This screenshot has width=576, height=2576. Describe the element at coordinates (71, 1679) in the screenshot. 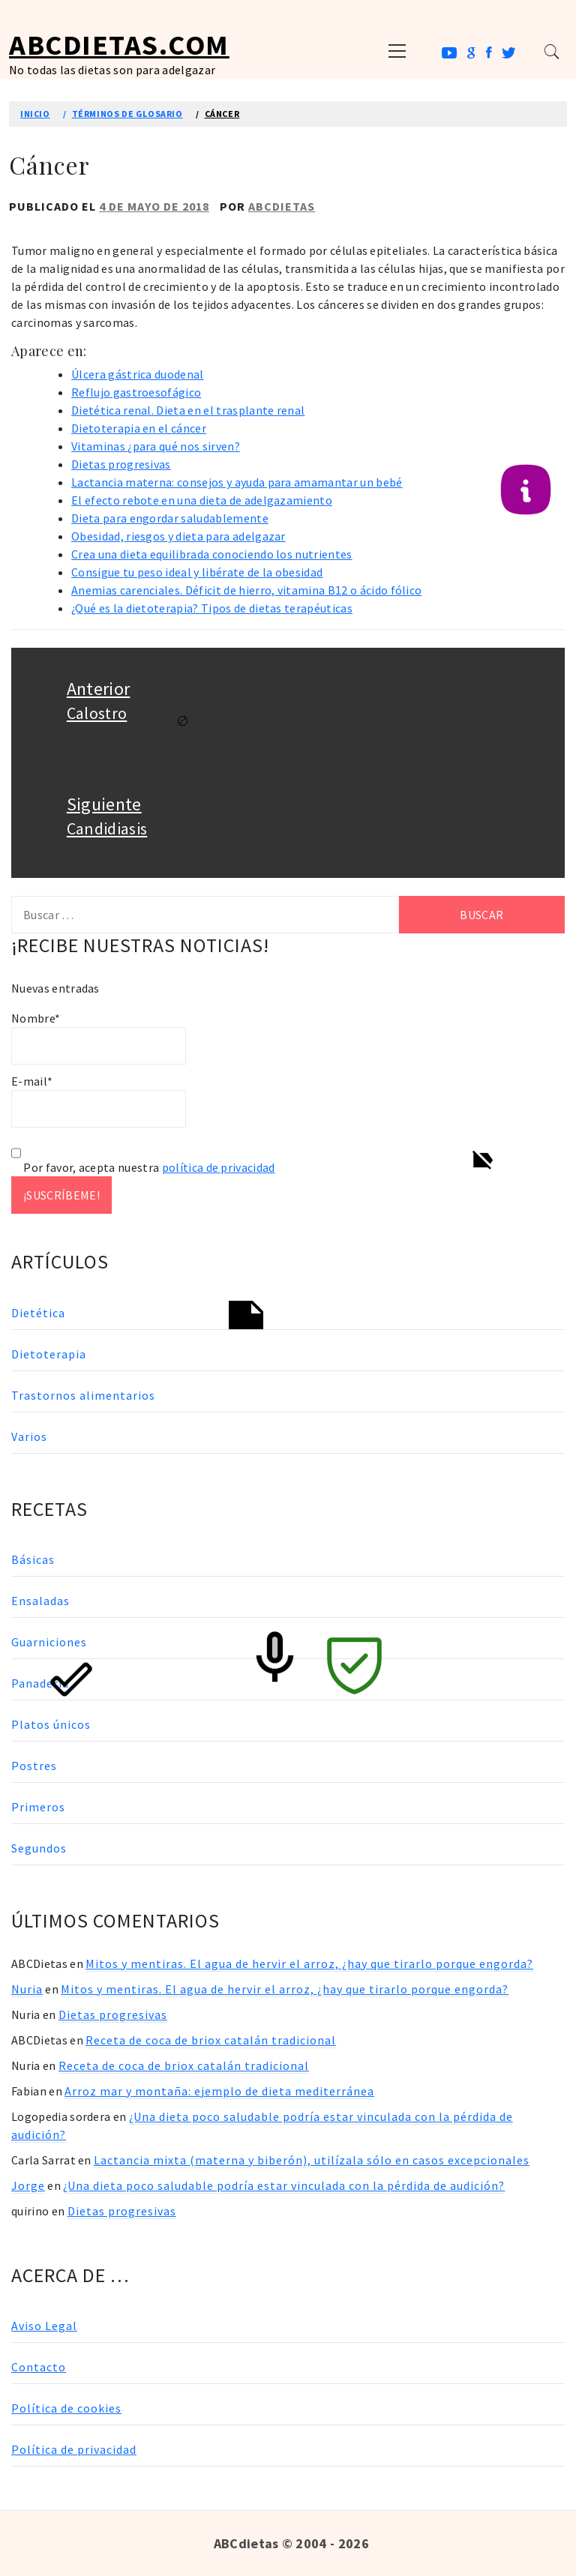

I see `task completed successfully` at that location.